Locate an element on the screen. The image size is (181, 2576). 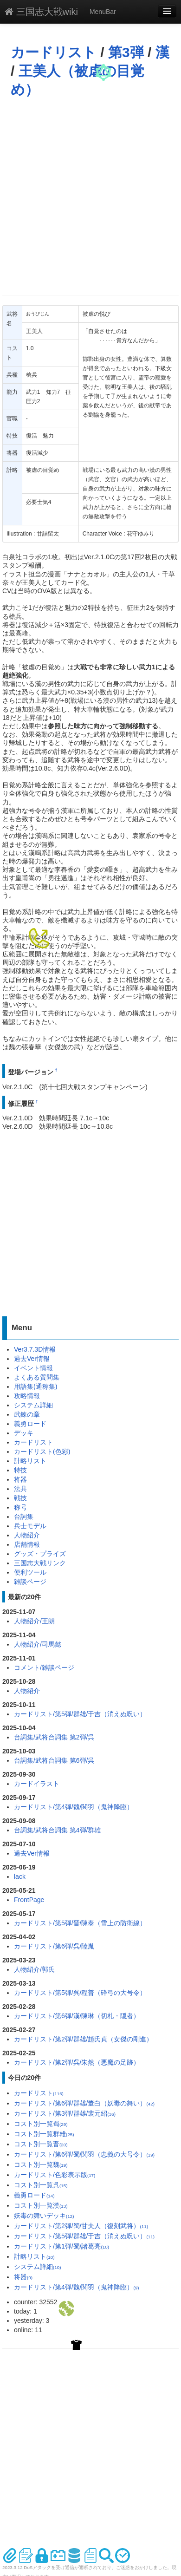
browse clothing or apparel items is located at coordinates (76, 2345).